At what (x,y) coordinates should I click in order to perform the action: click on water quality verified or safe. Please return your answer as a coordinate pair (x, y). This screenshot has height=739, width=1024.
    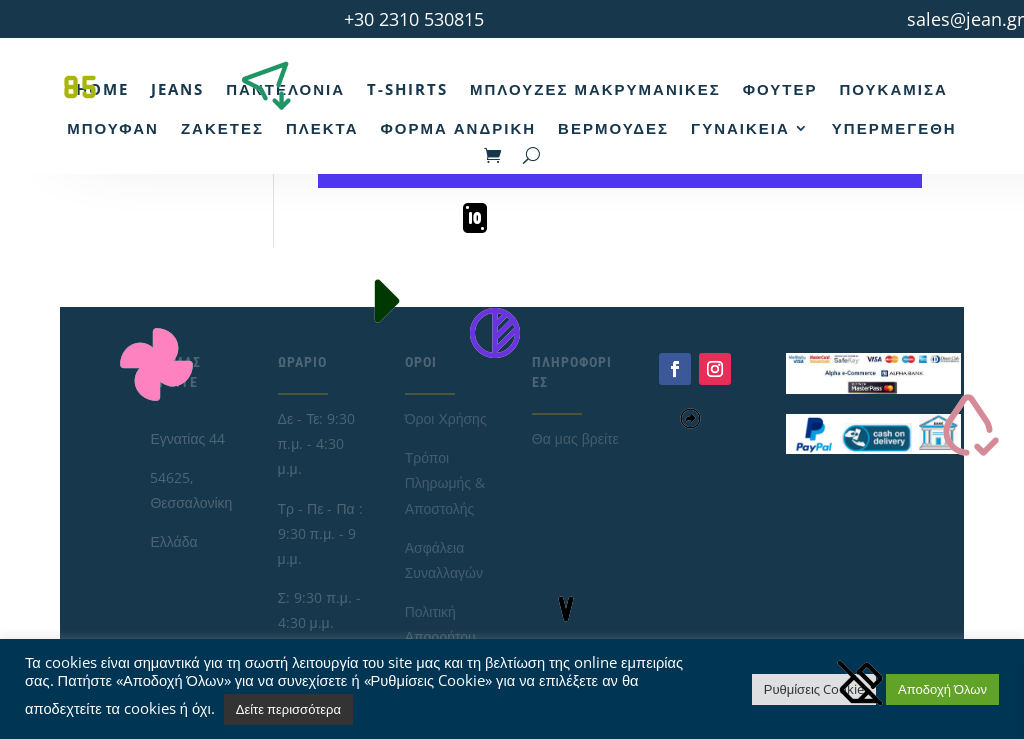
    Looking at the image, I should click on (968, 425).